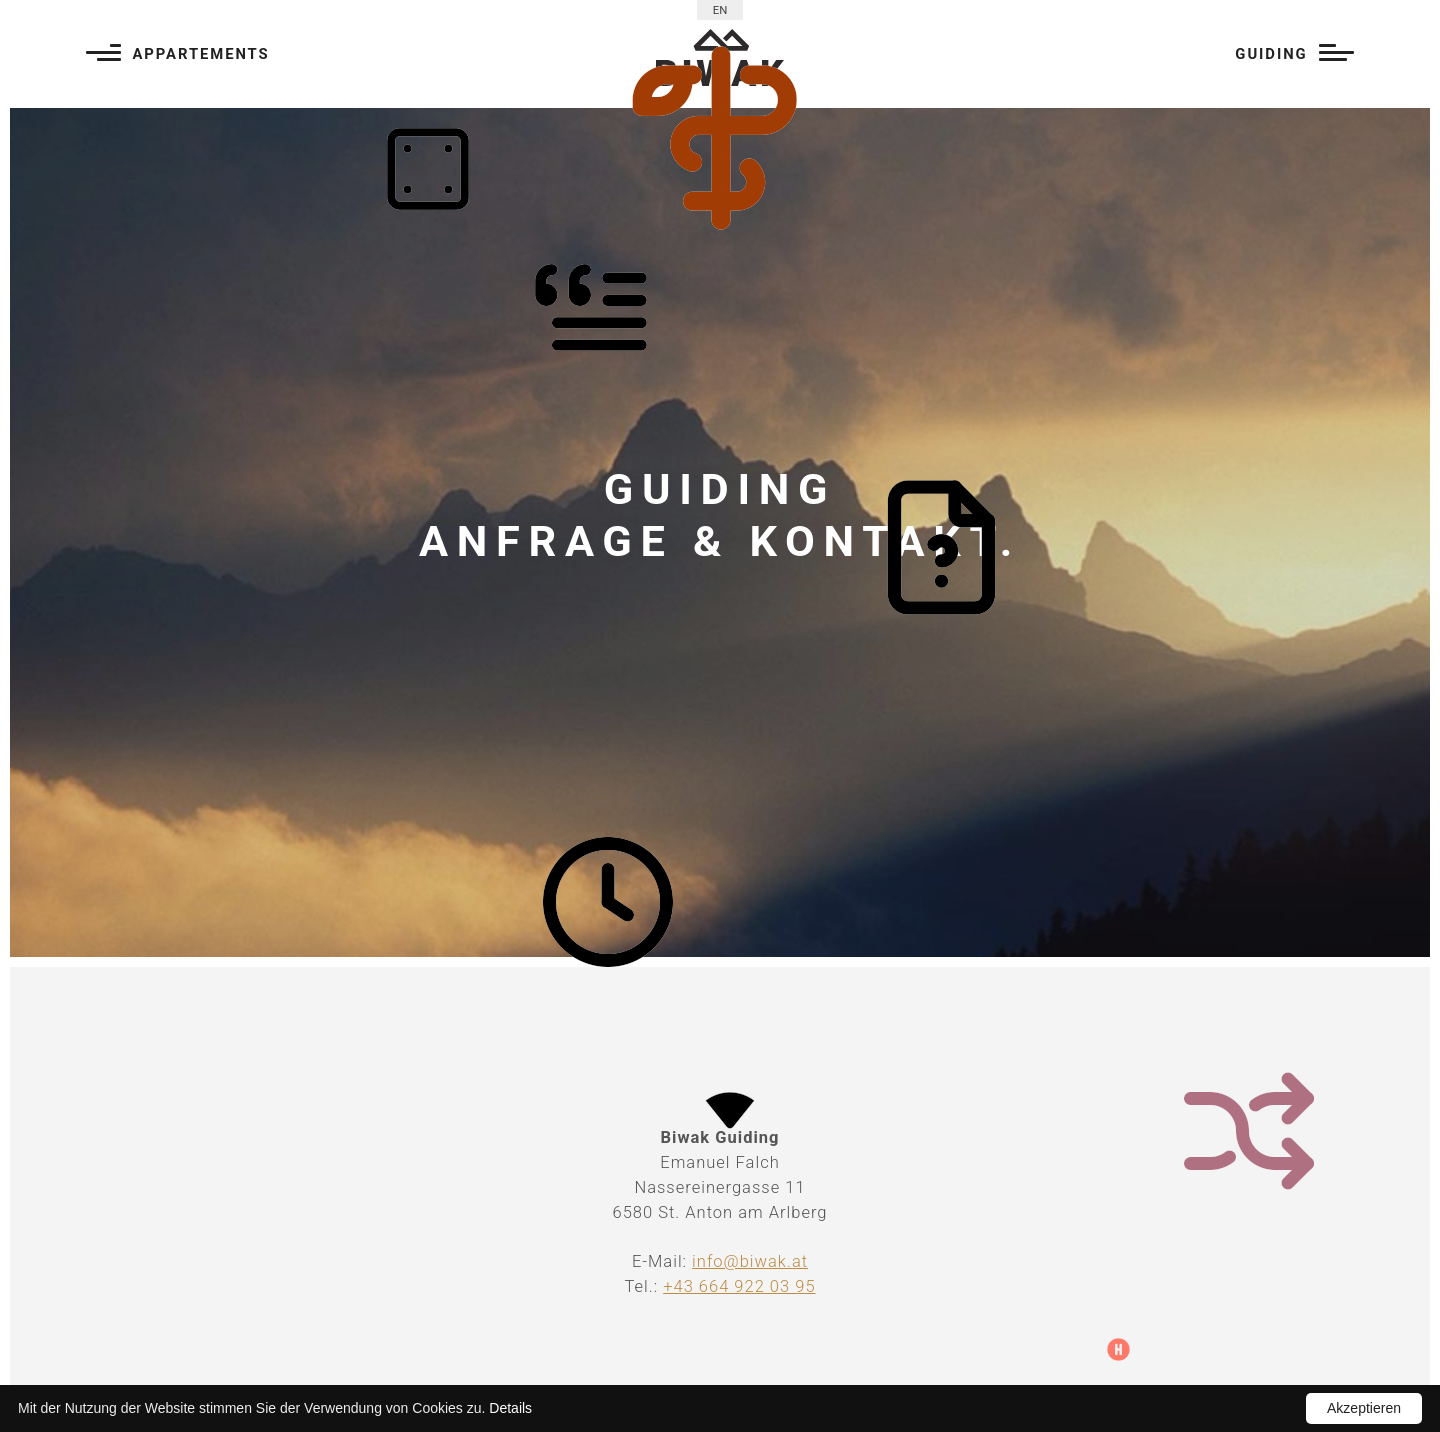 Image resolution: width=1440 pixels, height=1432 pixels. What do you see at coordinates (608, 902) in the screenshot?
I see `view current time` at bounding box center [608, 902].